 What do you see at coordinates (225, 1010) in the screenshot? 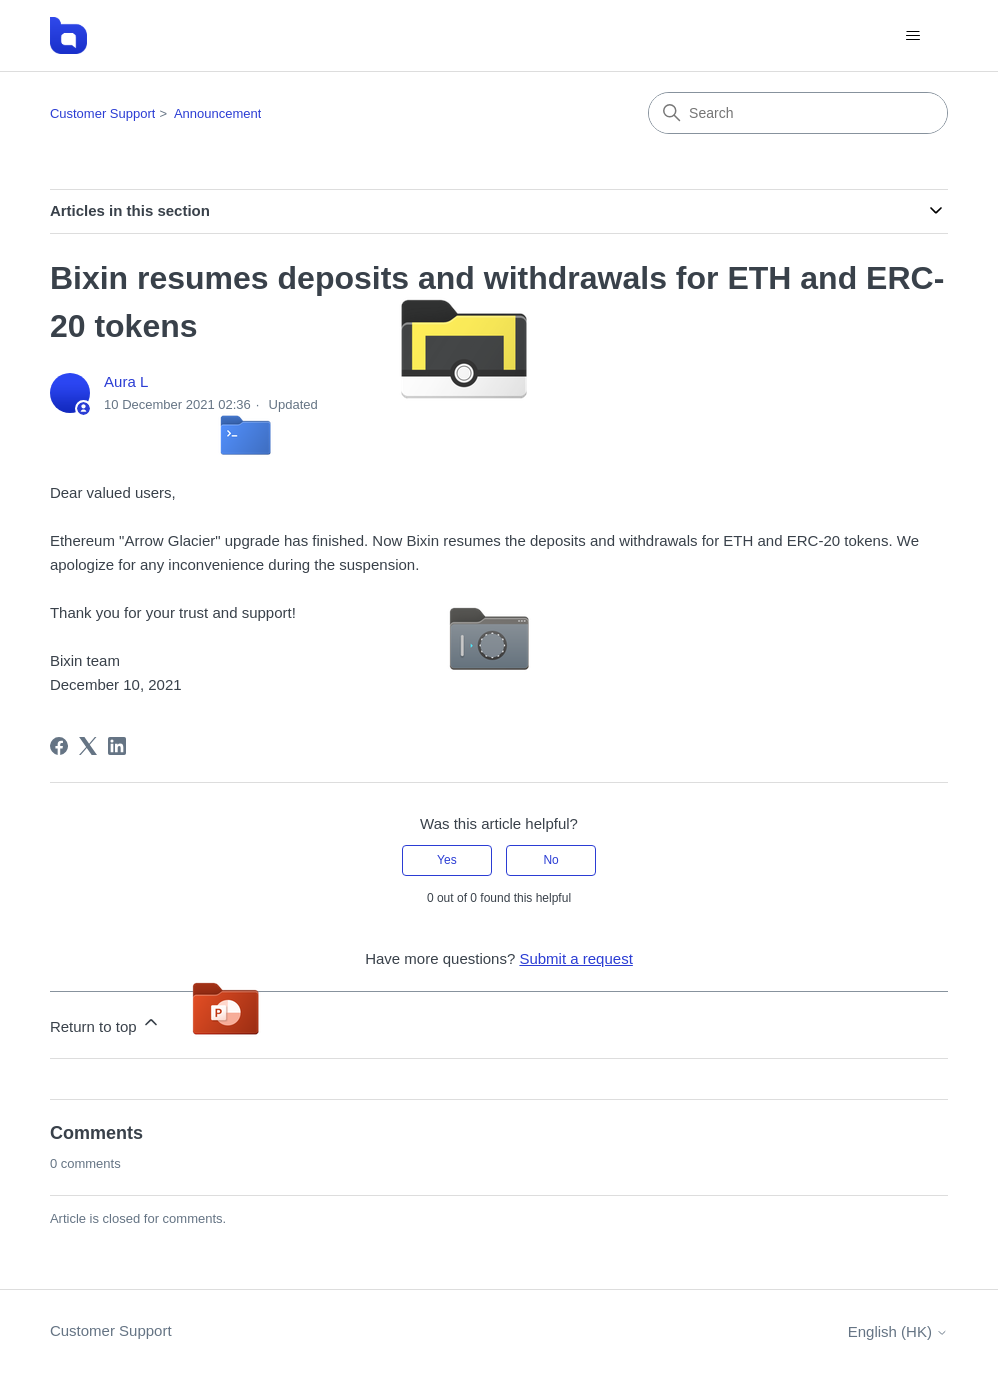
I see `open folder containing PowerPoint presentations` at bounding box center [225, 1010].